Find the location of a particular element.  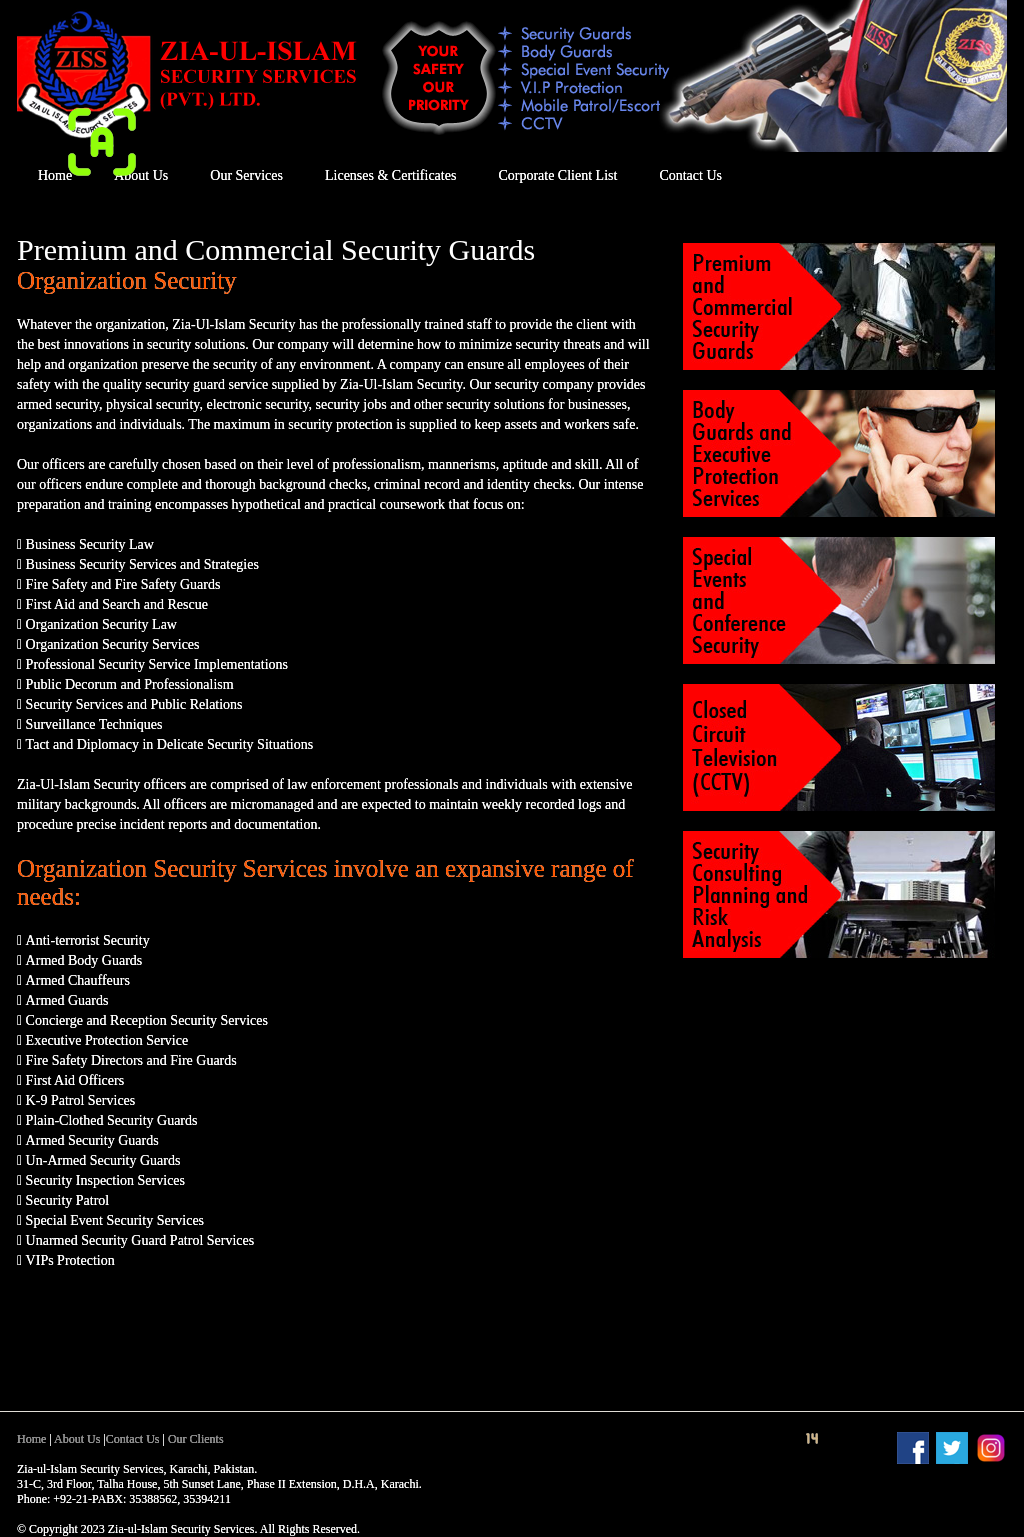

indicates item number 14 in a list or sequence is located at coordinates (811, 1438).